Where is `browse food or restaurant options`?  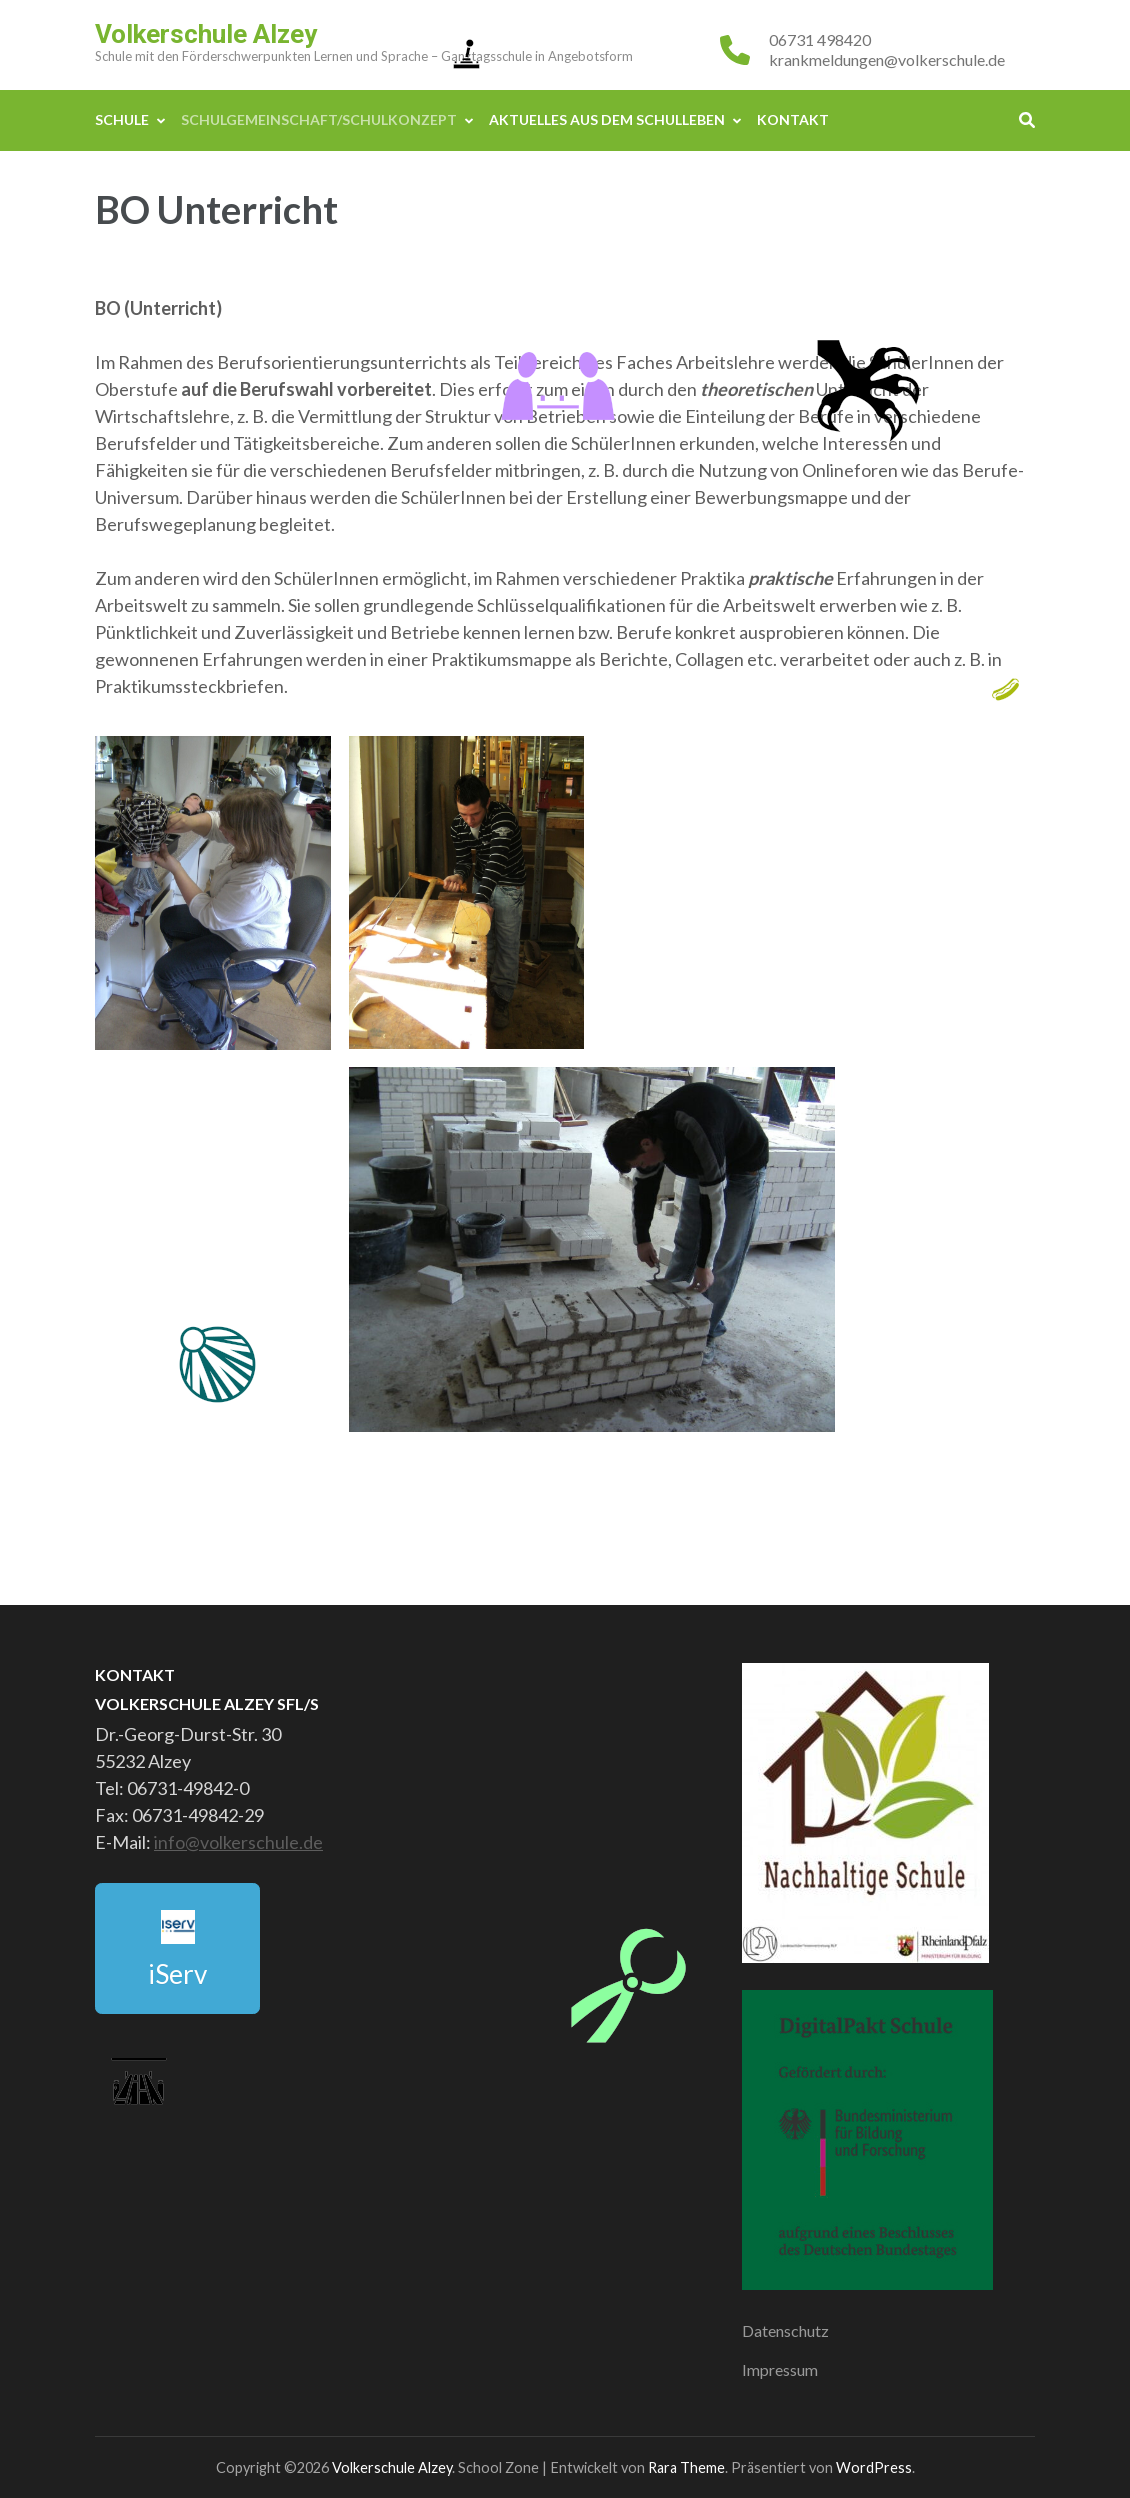 browse food or restaurant options is located at coordinates (1005, 689).